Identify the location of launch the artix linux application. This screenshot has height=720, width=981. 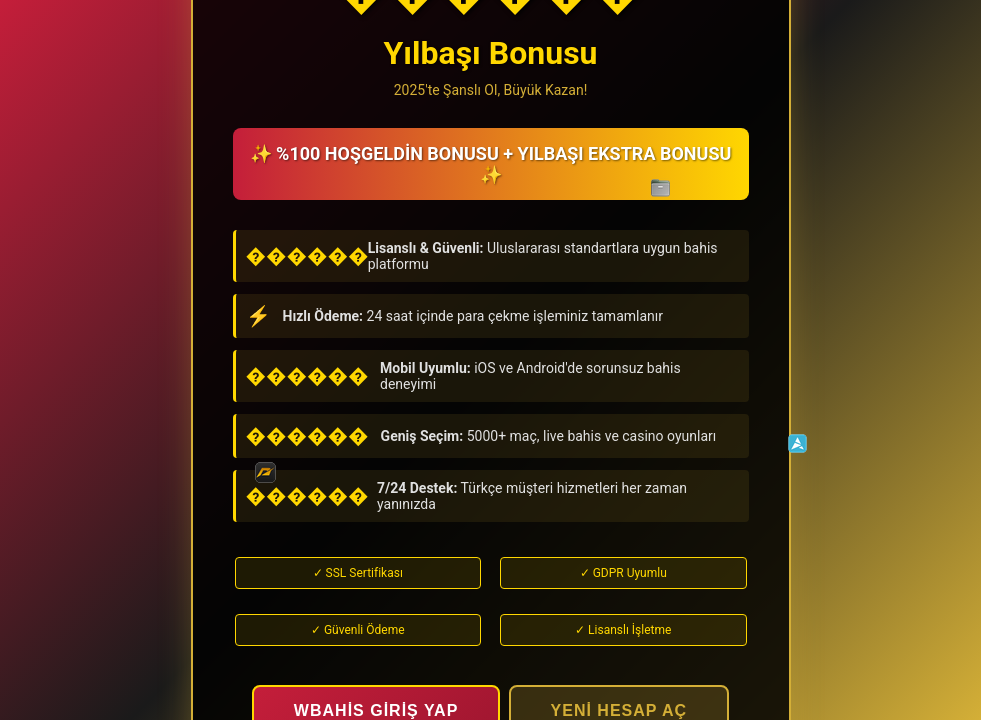
(797, 443).